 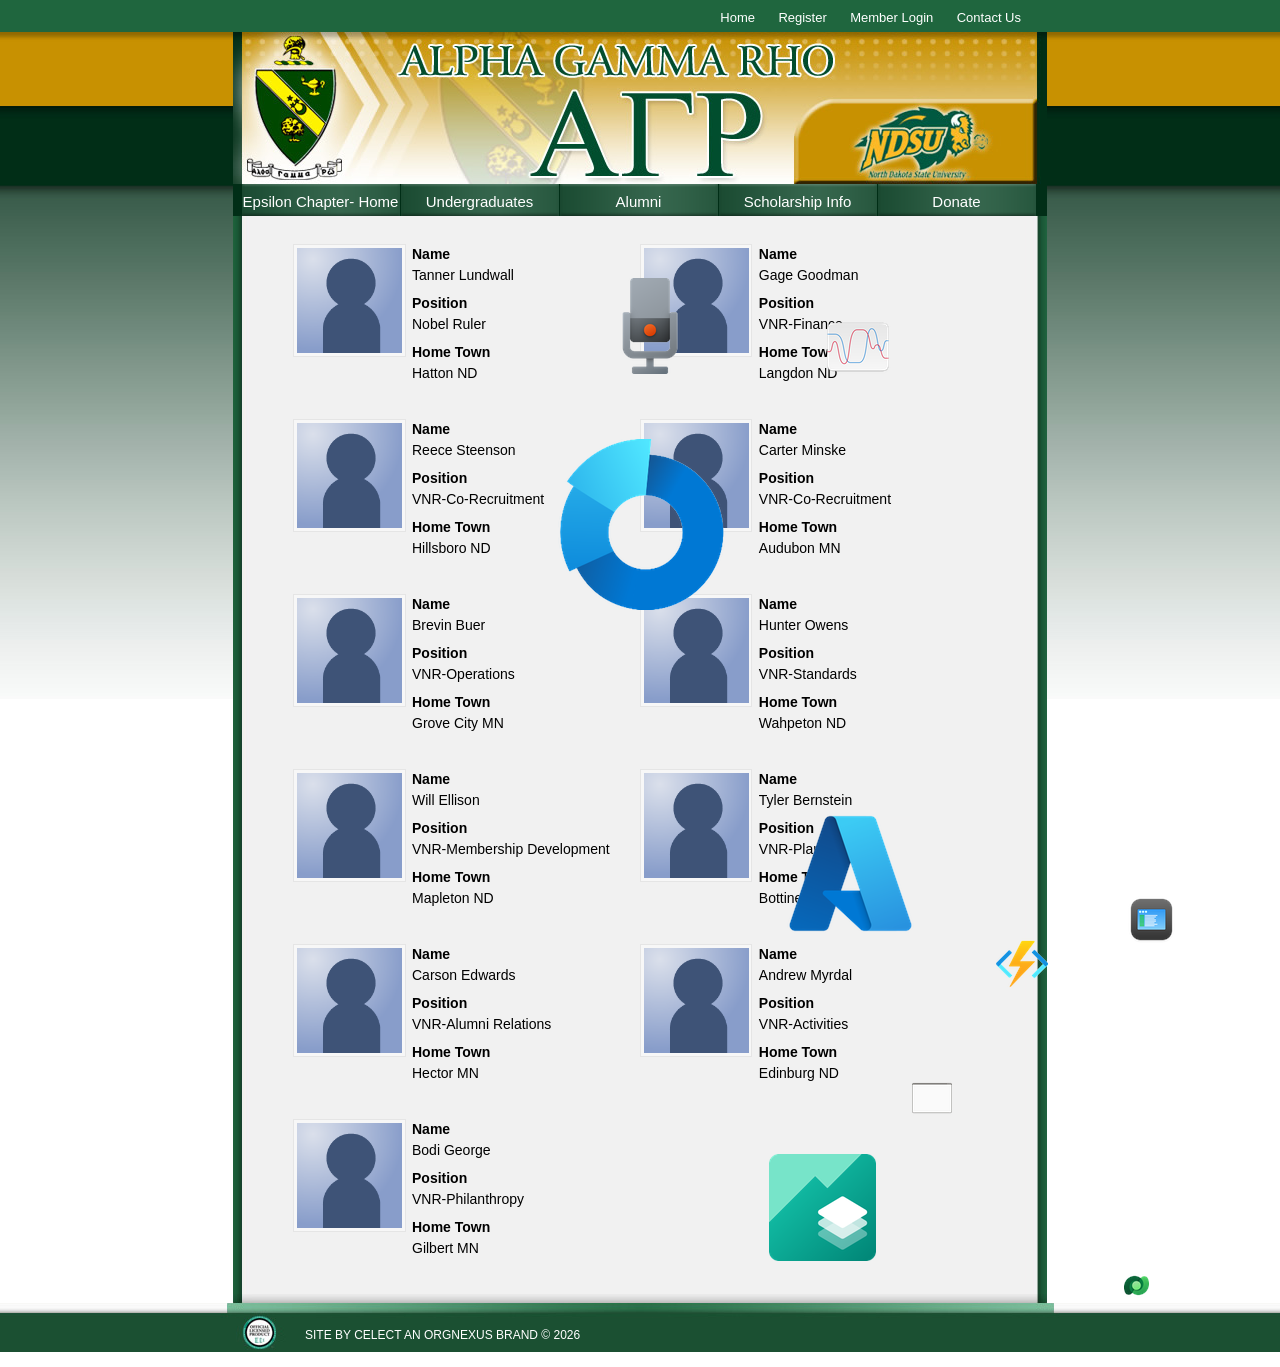 What do you see at coordinates (822, 1207) in the screenshot?
I see `open workbooks app for data visualization` at bounding box center [822, 1207].